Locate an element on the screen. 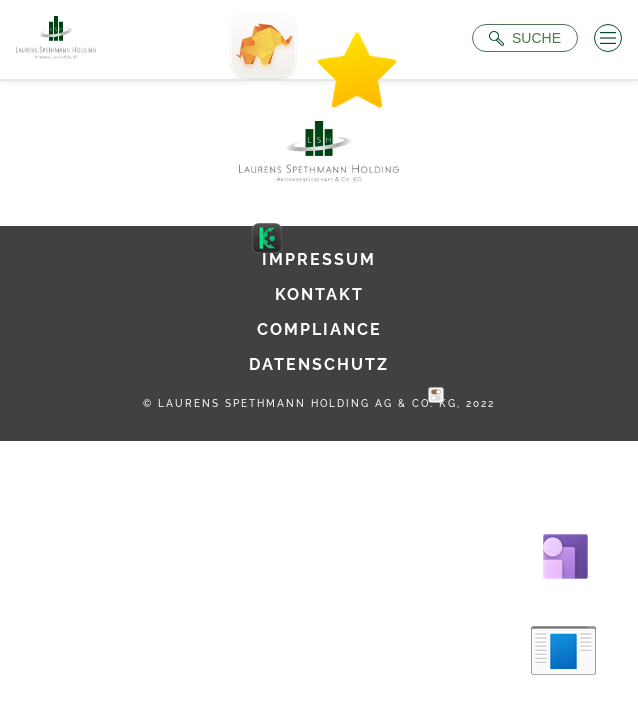  open a program or application window is located at coordinates (563, 650).